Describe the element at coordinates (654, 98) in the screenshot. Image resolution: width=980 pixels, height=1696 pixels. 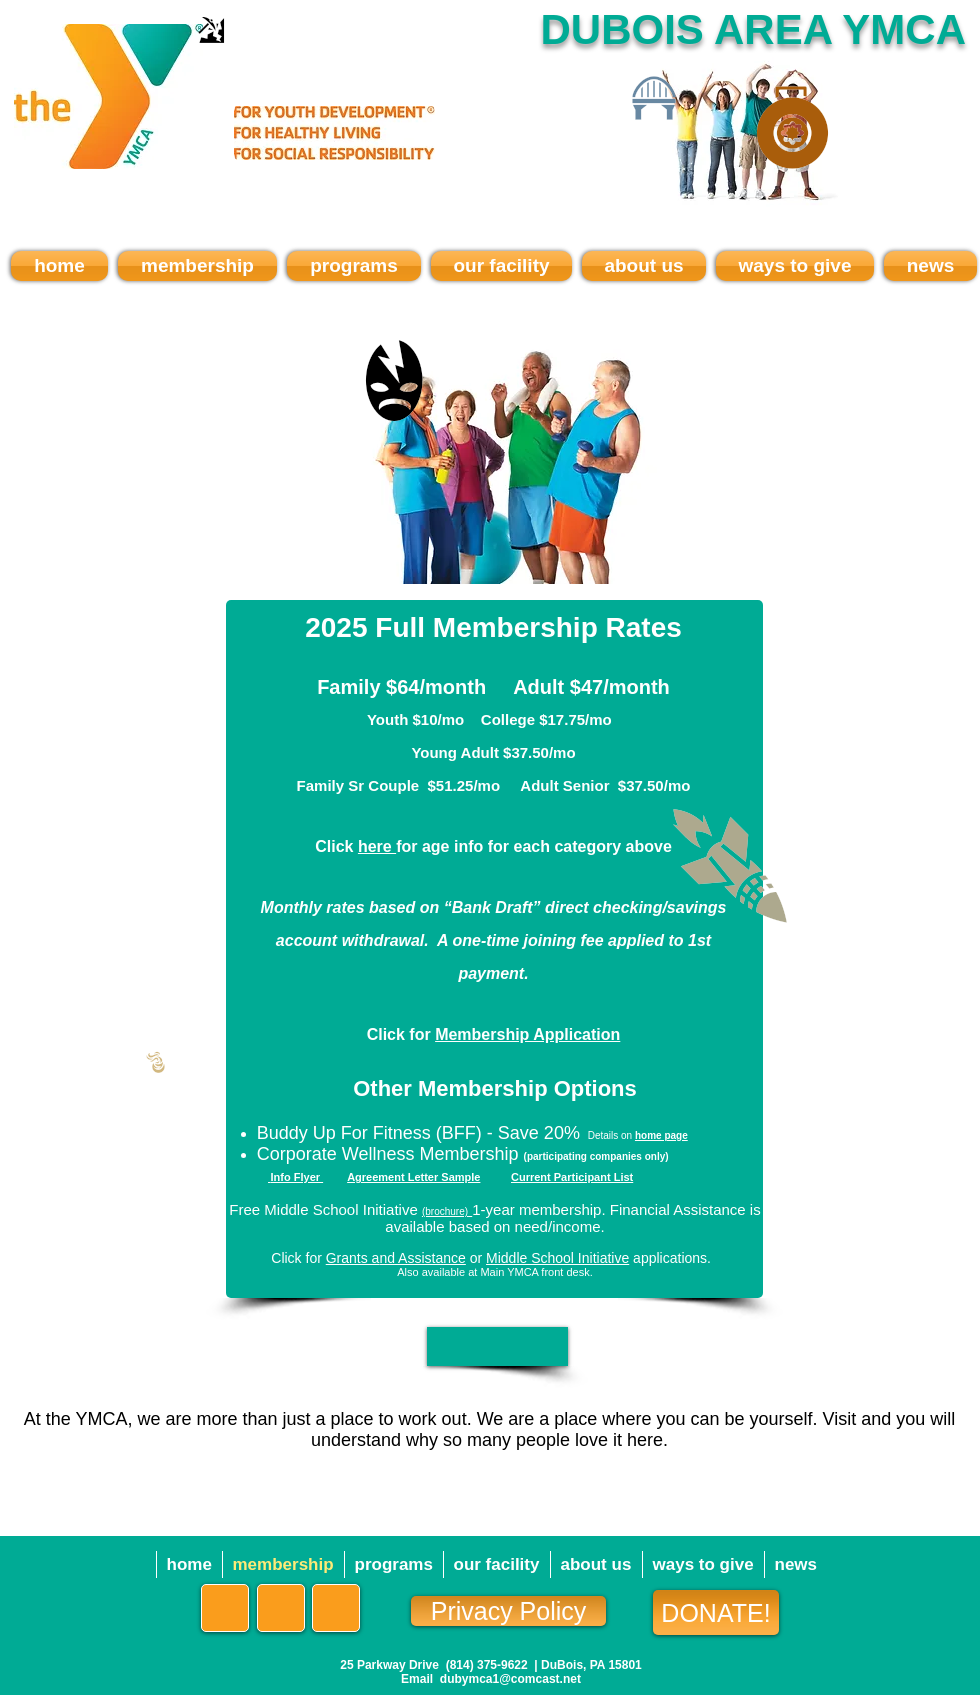
I see `navigate to bridges or infrastructure on a map` at that location.